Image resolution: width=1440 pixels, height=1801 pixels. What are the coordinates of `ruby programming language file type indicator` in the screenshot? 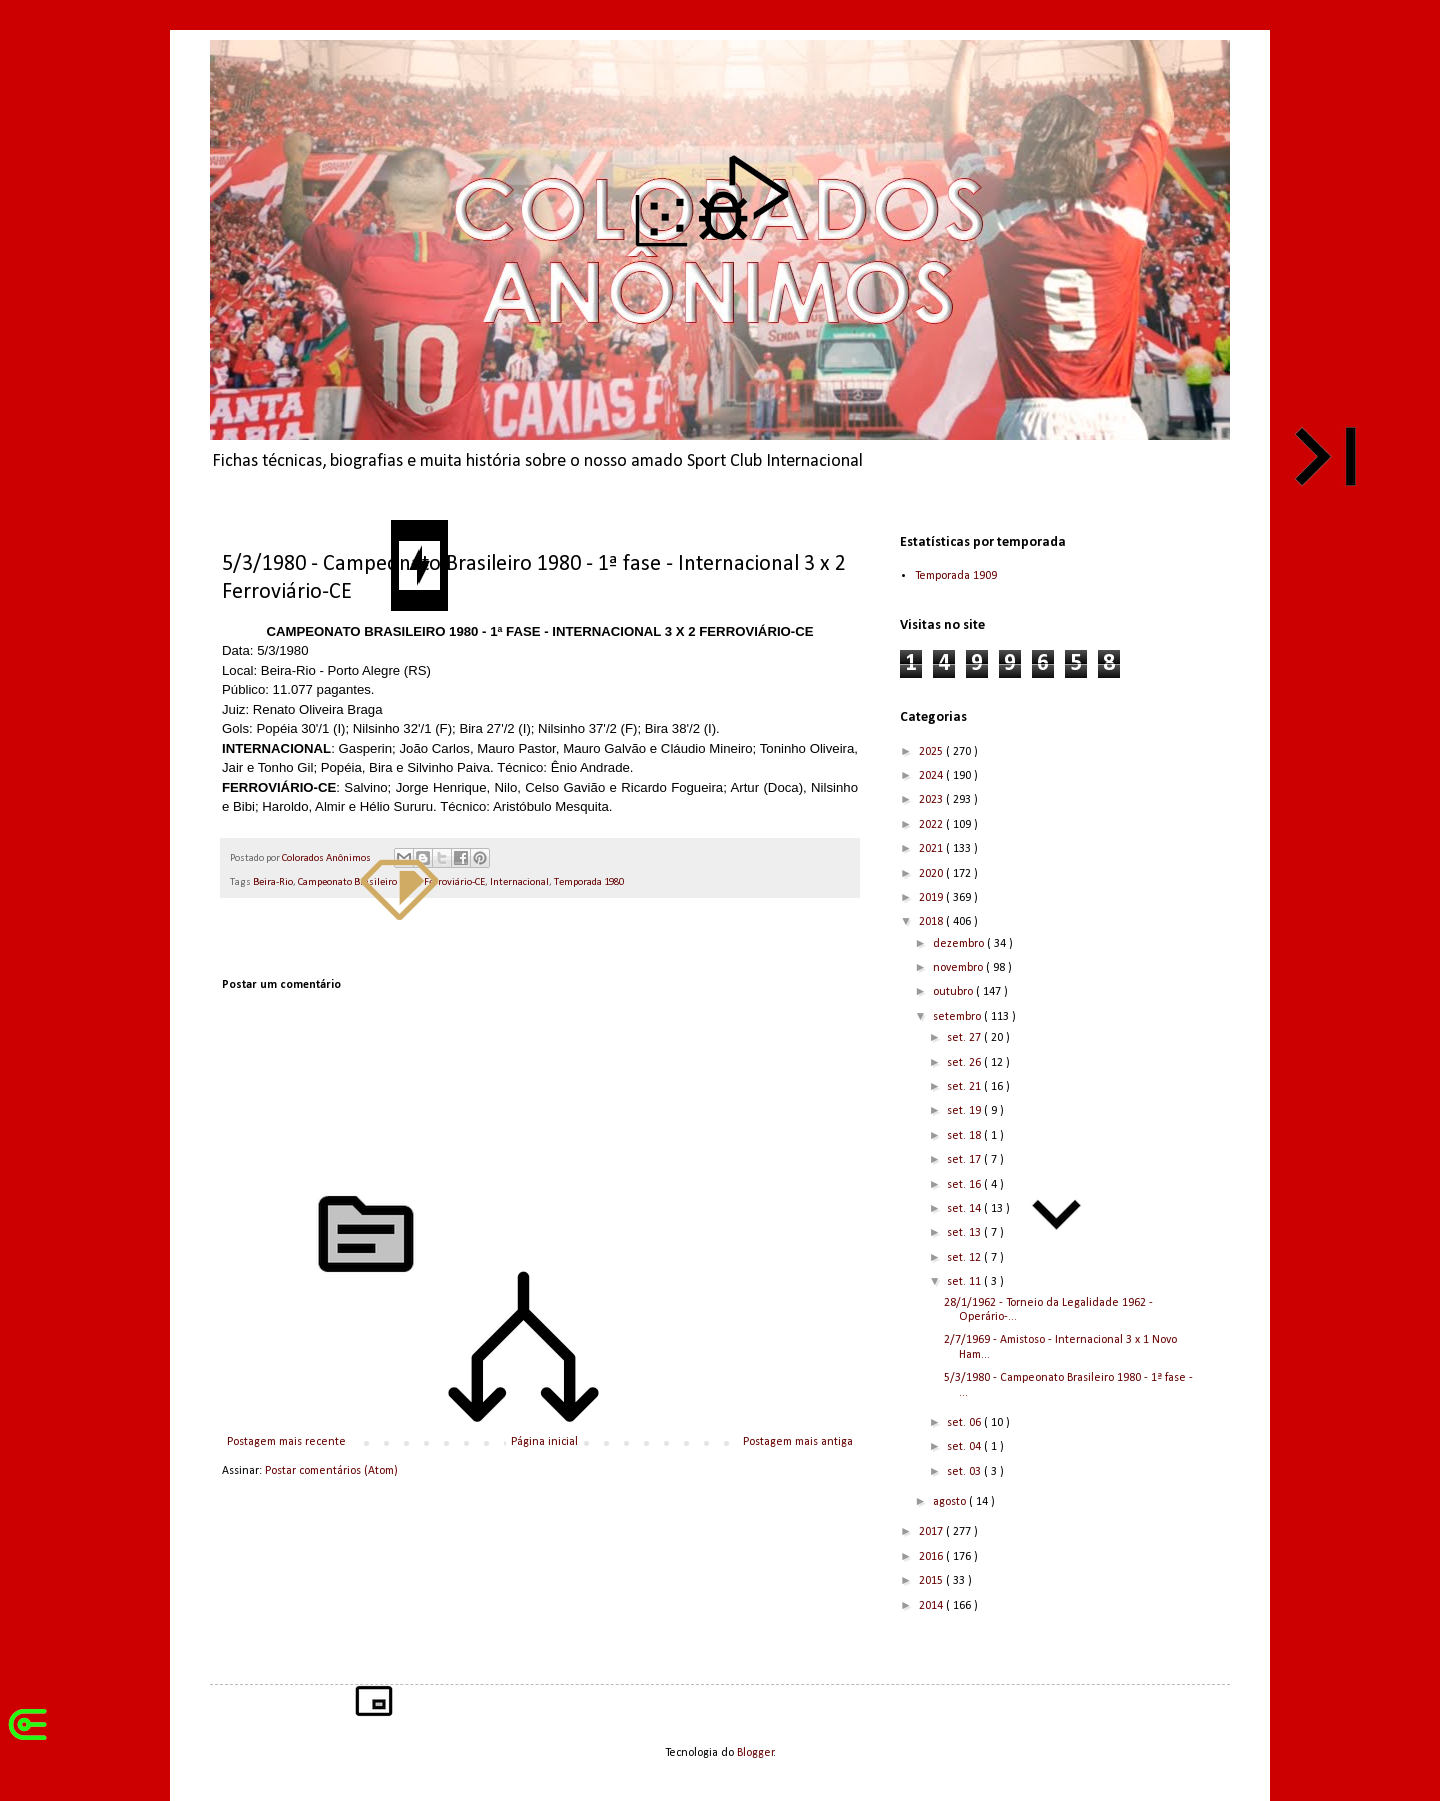 It's located at (399, 887).